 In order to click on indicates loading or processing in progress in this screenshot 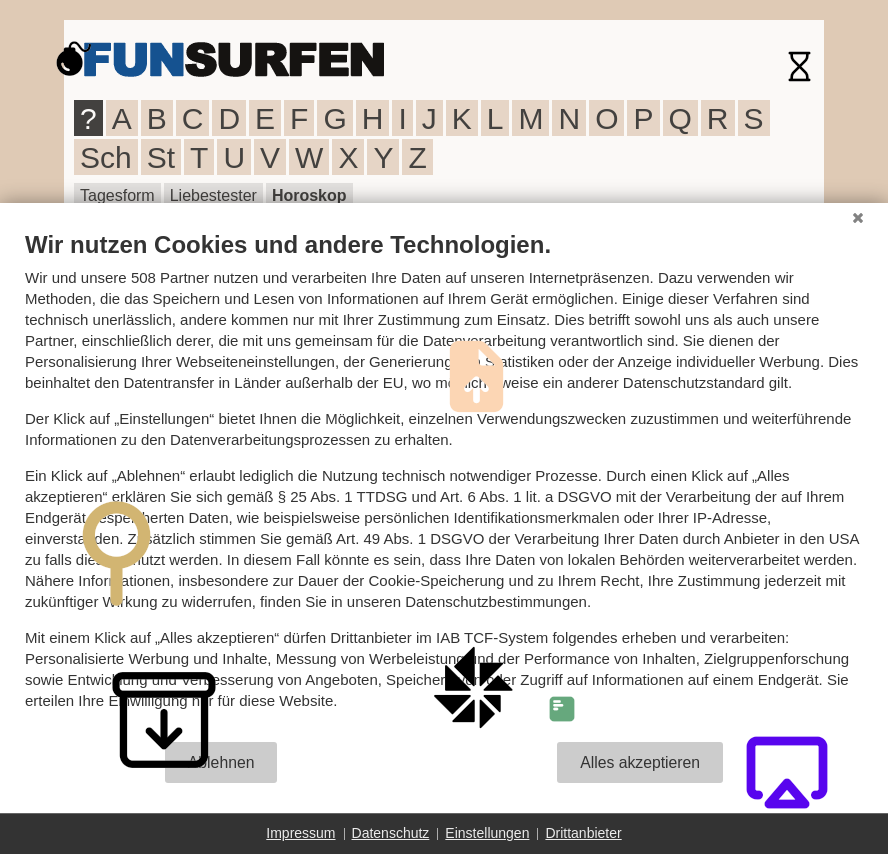, I will do `click(799, 66)`.